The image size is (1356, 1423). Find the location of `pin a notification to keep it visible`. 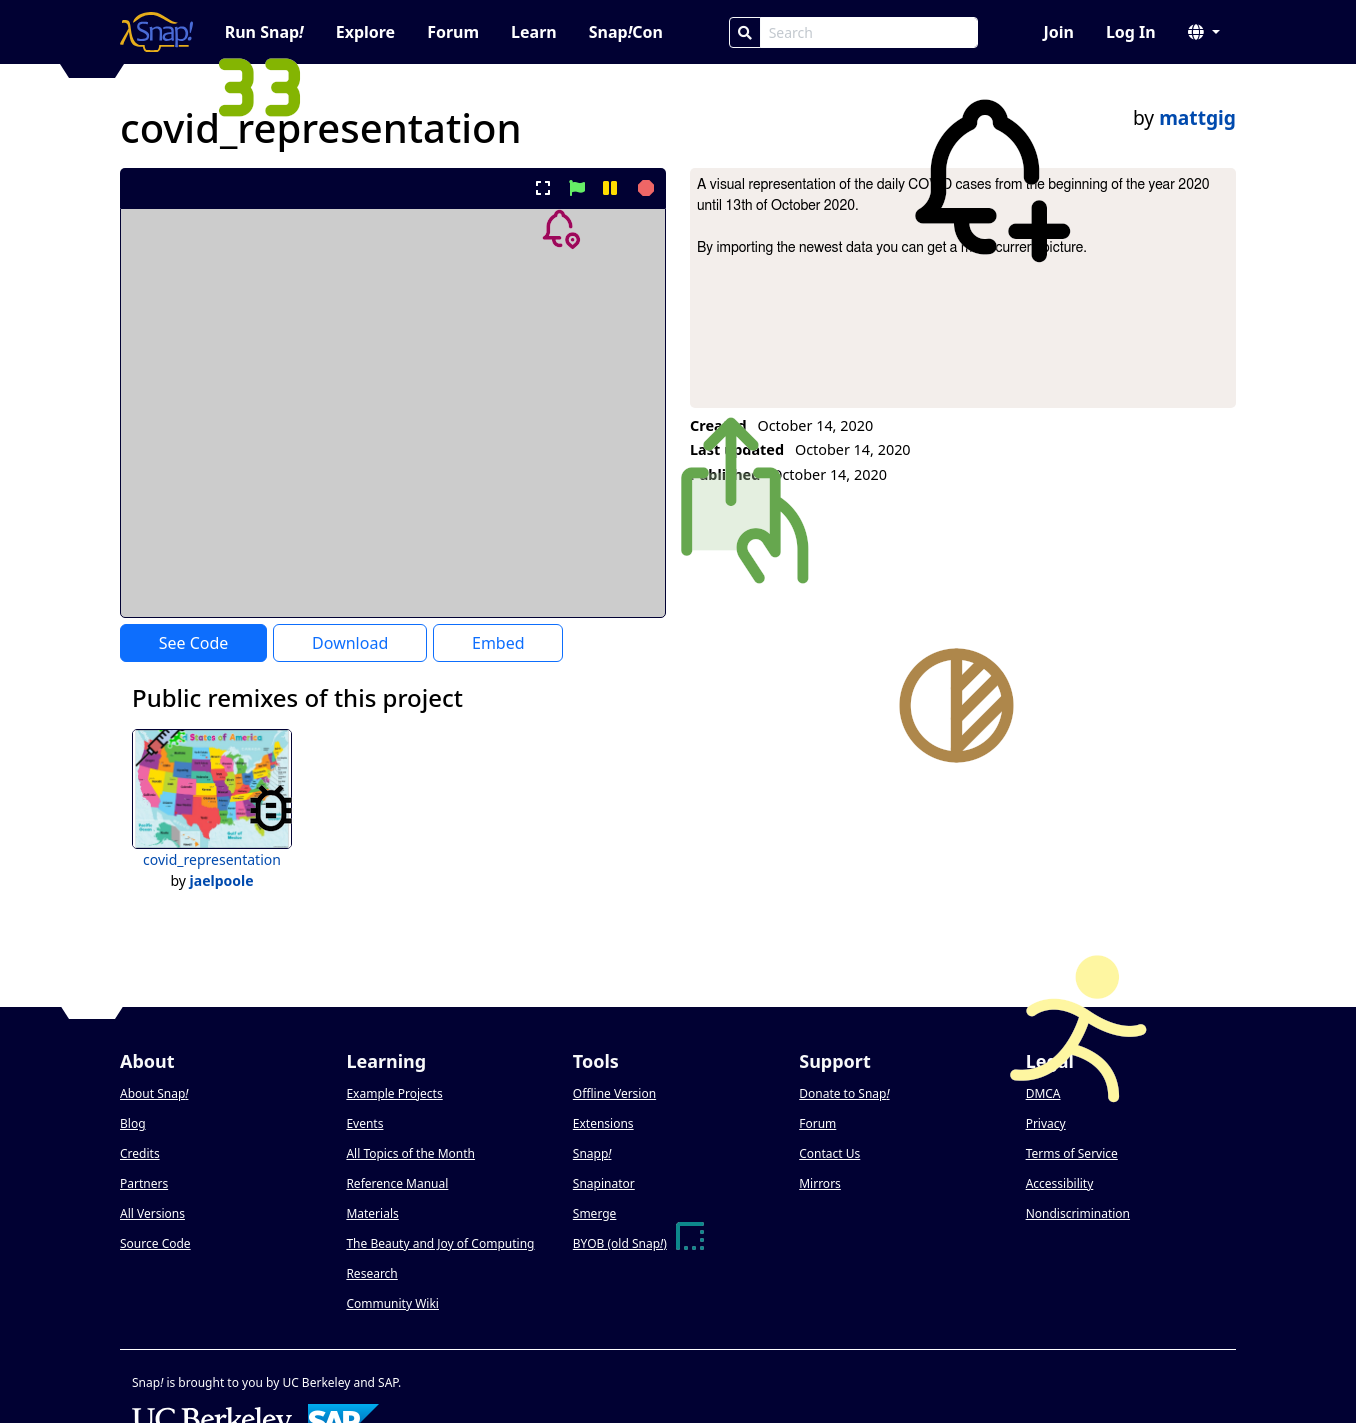

pin a notification to keep it visible is located at coordinates (559, 228).